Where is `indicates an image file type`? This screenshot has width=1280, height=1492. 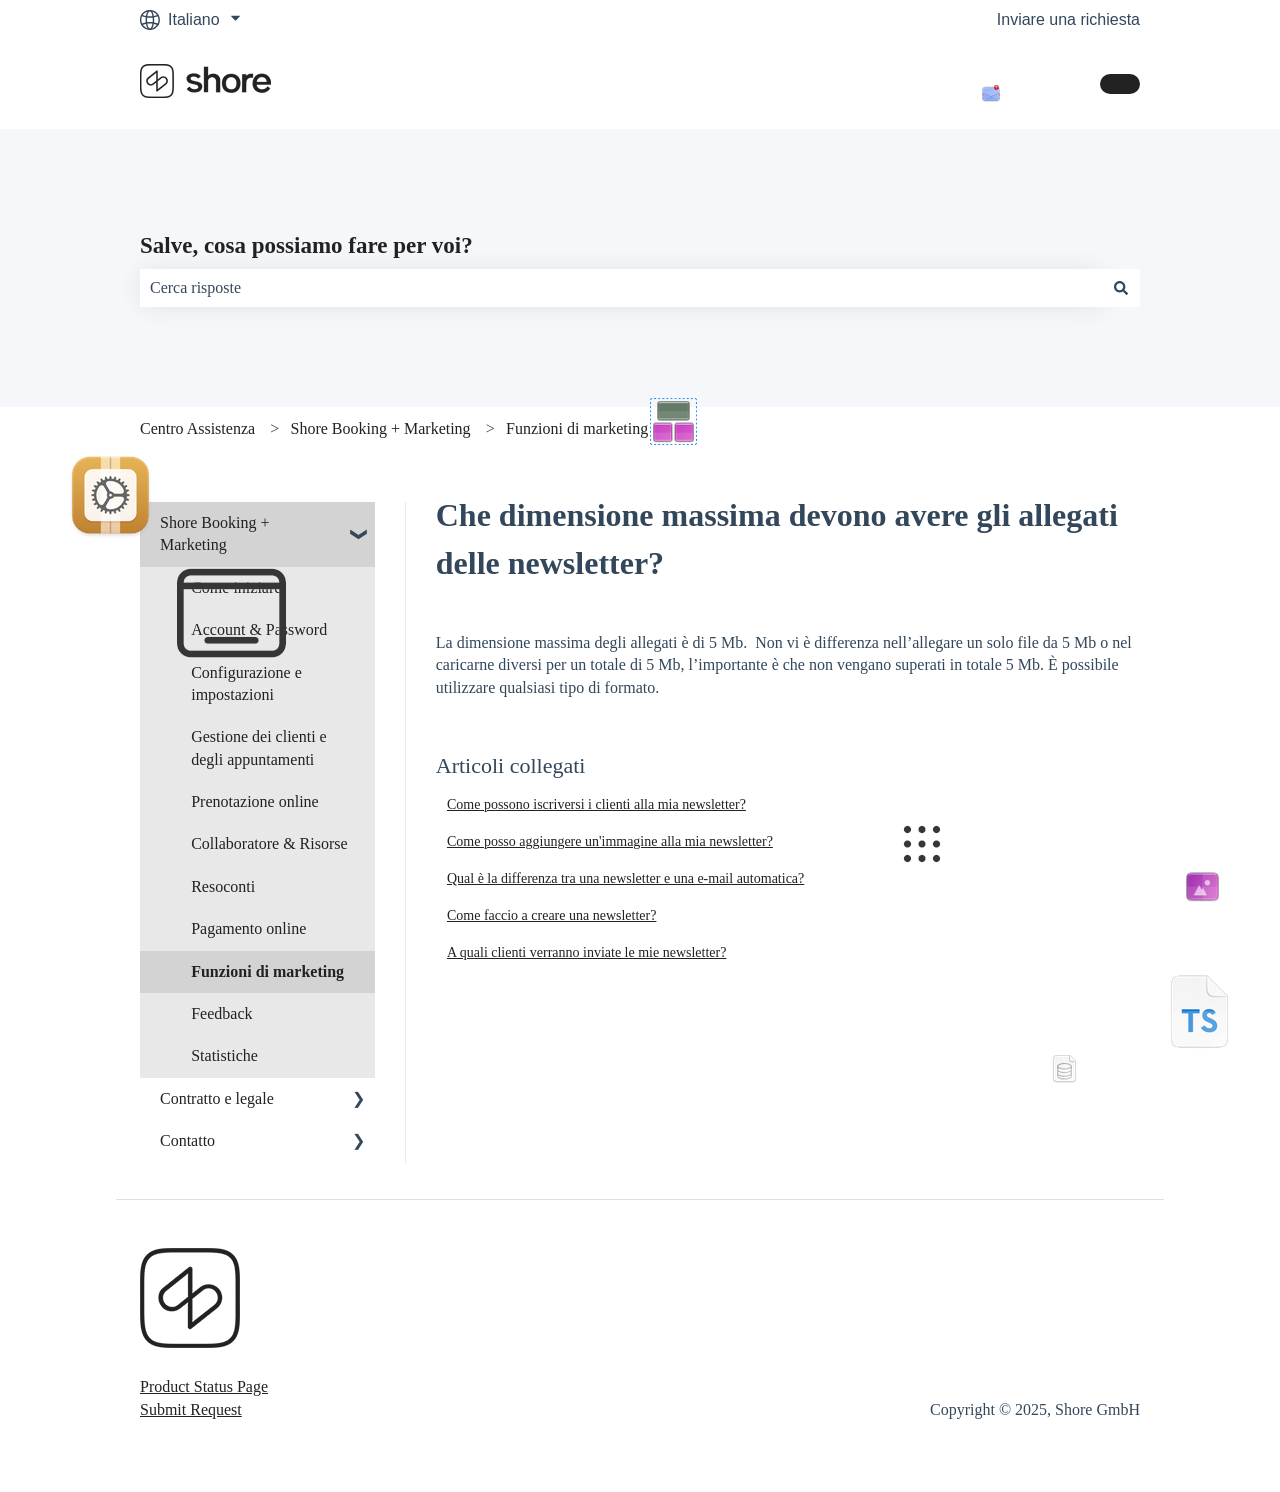
indicates an image file type is located at coordinates (1202, 885).